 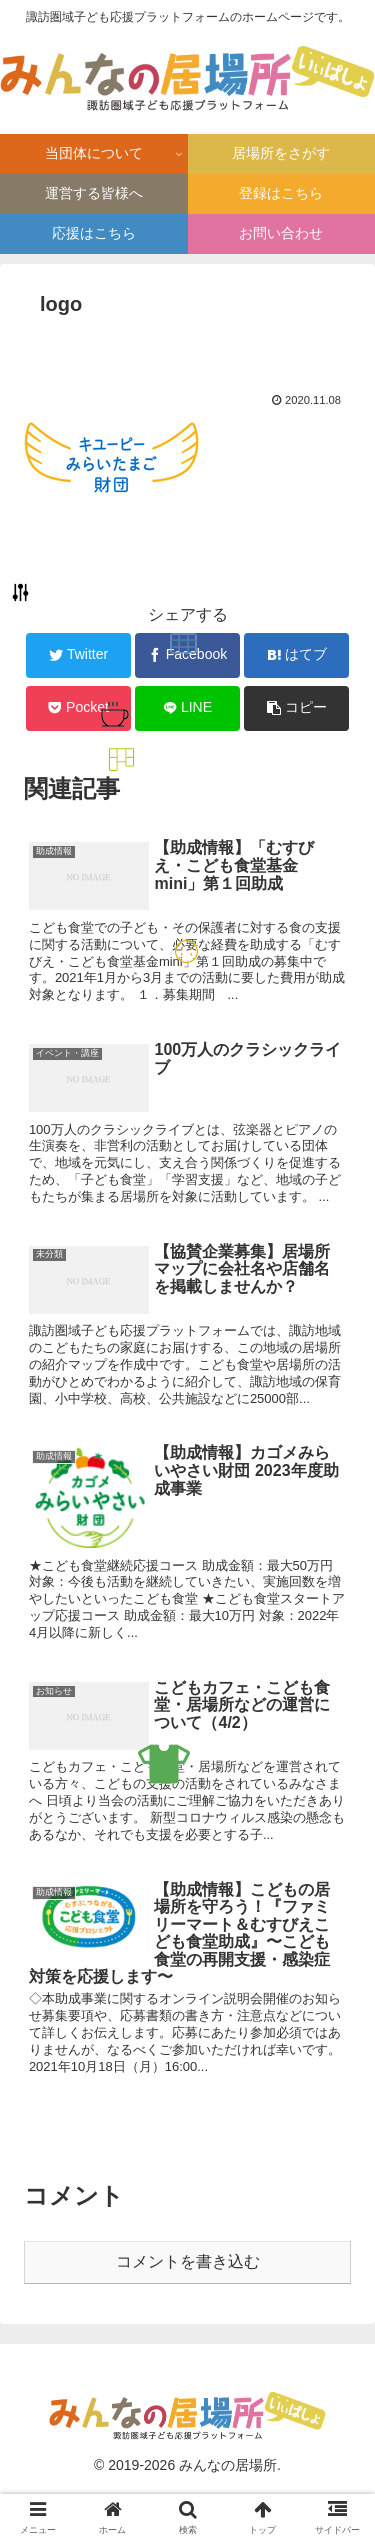 What do you see at coordinates (121, 758) in the screenshot?
I see `open kanban board view` at bounding box center [121, 758].